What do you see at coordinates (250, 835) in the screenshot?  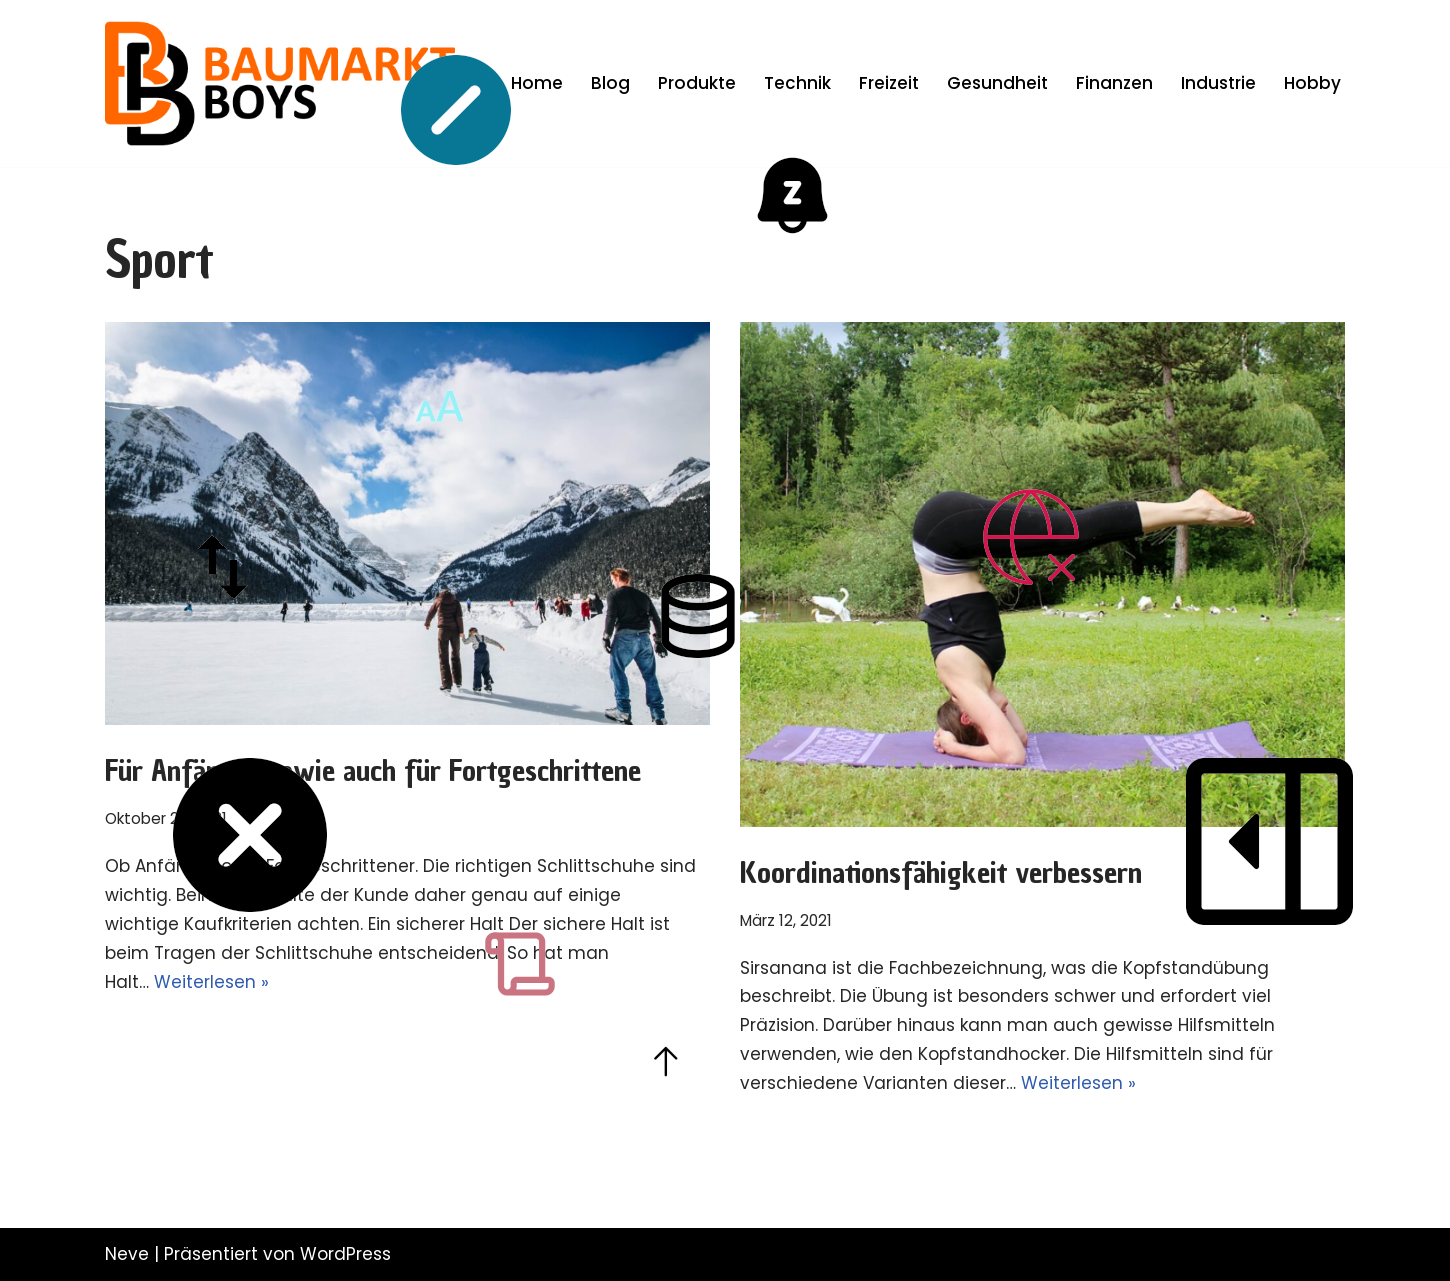 I see `close or dismiss a dialog` at bounding box center [250, 835].